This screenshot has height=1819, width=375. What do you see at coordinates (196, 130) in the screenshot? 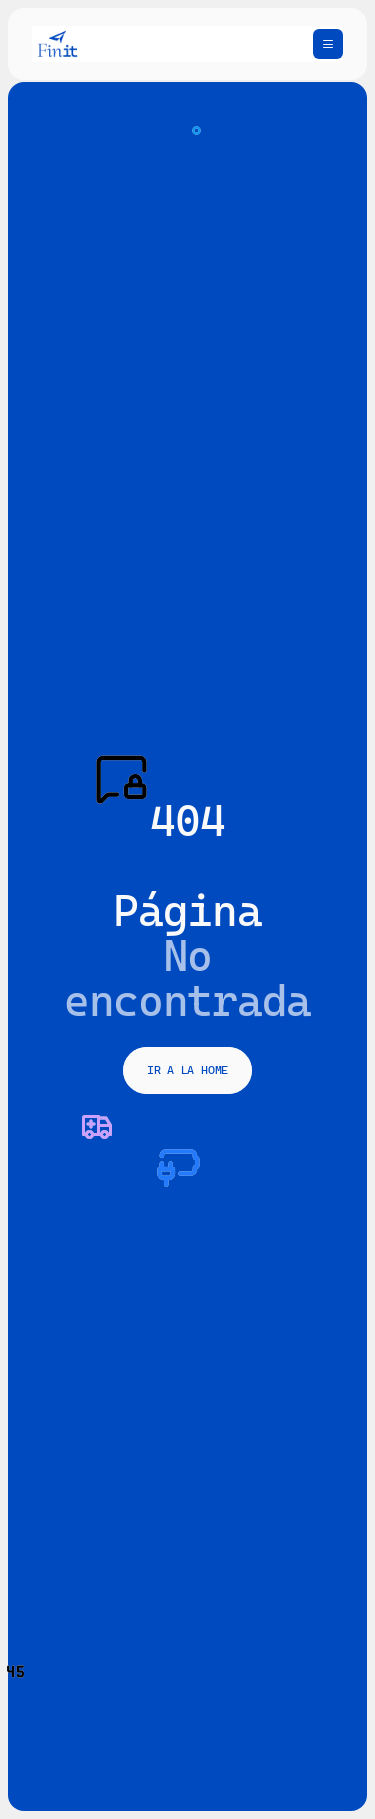
I see `unselected radio button option` at bounding box center [196, 130].